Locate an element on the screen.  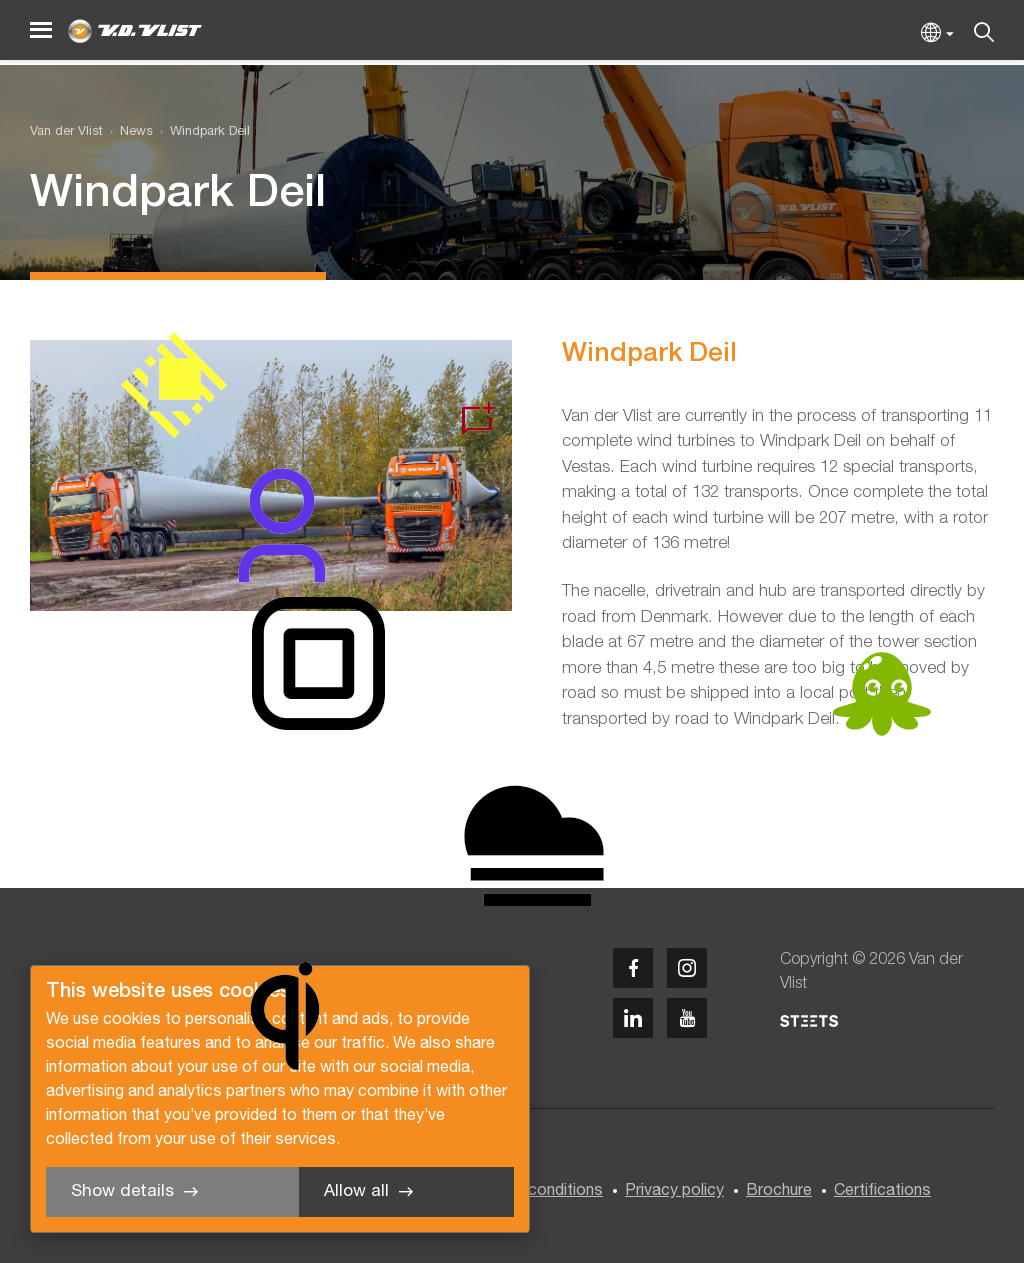
open raycast app is located at coordinates (174, 385).